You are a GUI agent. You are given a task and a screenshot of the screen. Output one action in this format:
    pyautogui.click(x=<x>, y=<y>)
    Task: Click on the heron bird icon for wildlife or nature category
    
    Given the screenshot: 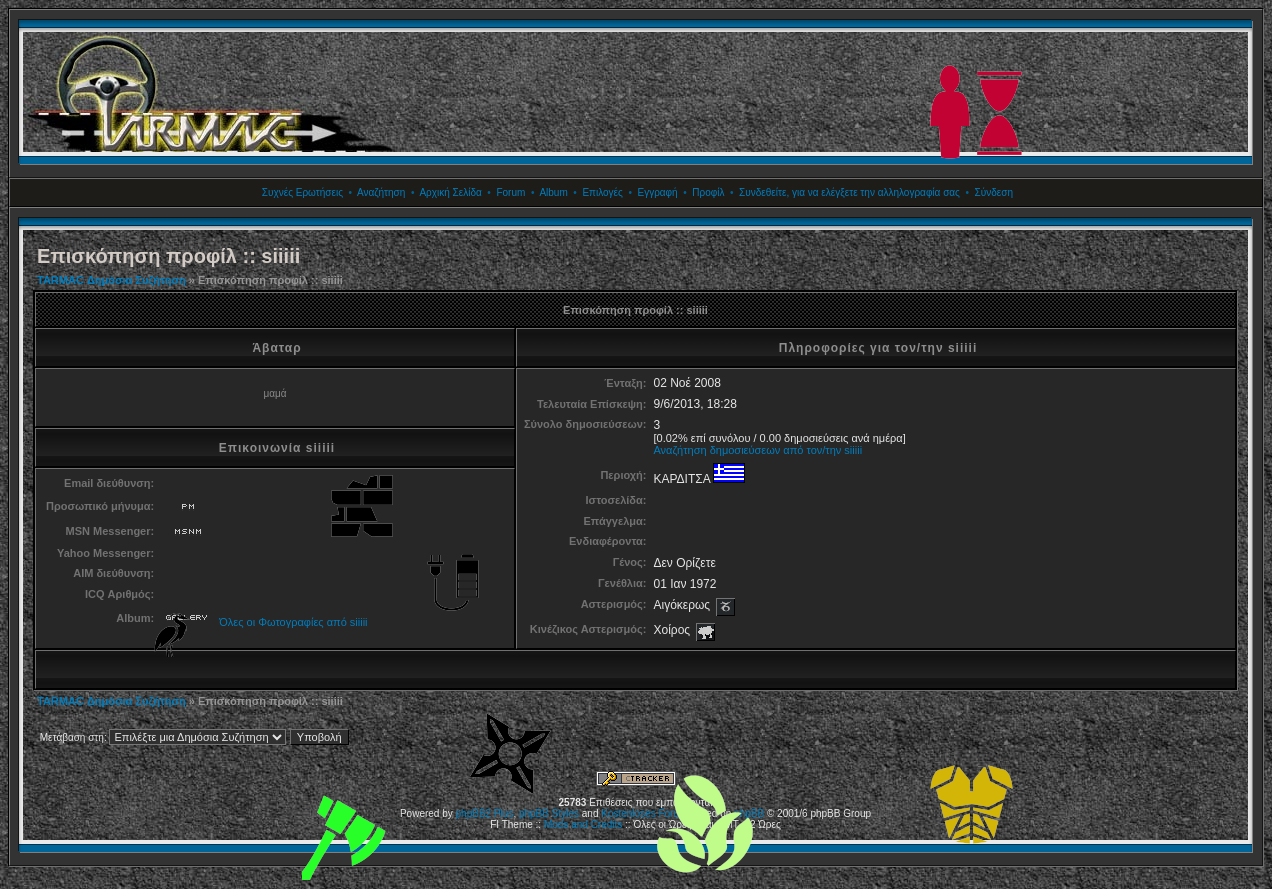 What is the action you would take?
    pyautogui.click(x=172, y=634)
    